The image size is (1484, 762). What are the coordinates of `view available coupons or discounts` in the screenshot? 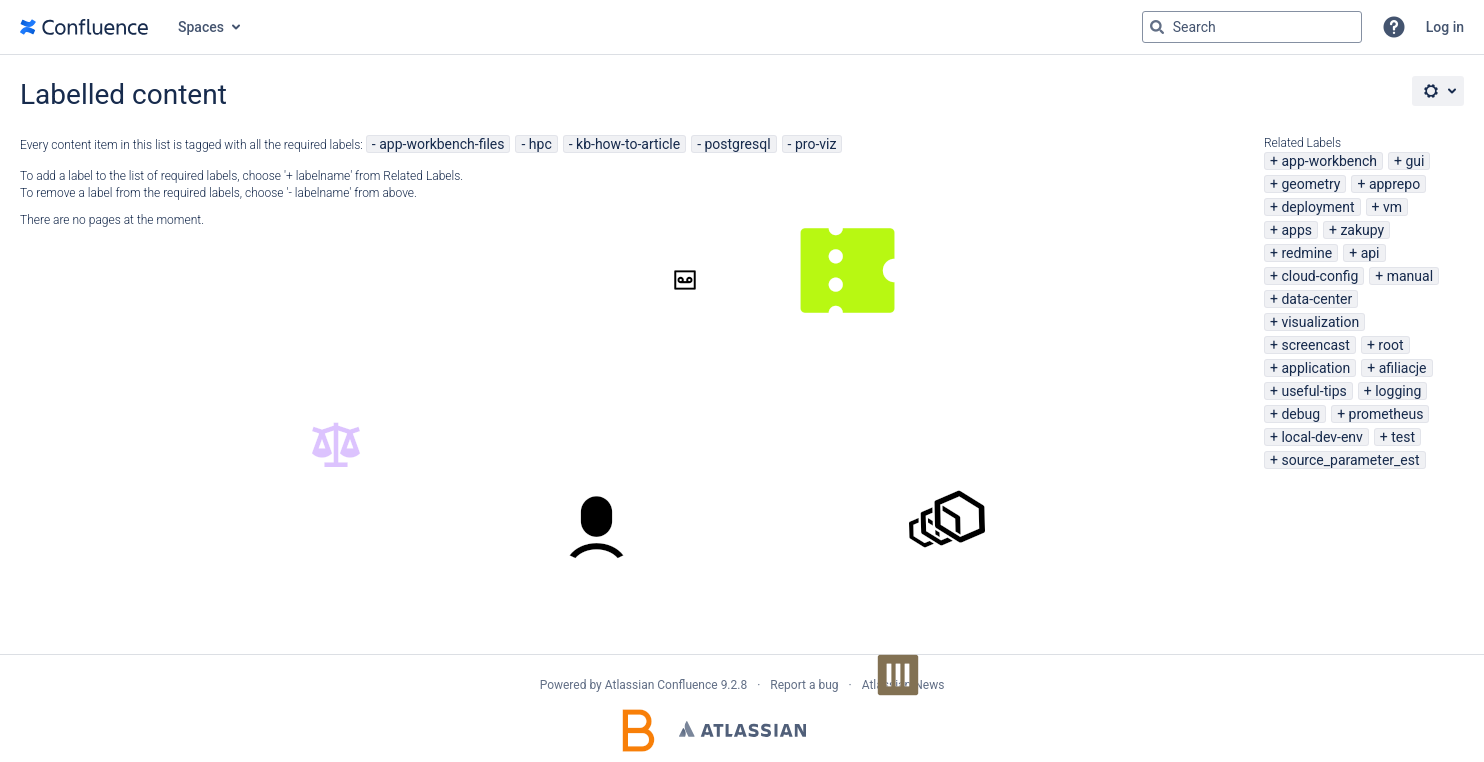 It's located at (847, 270).